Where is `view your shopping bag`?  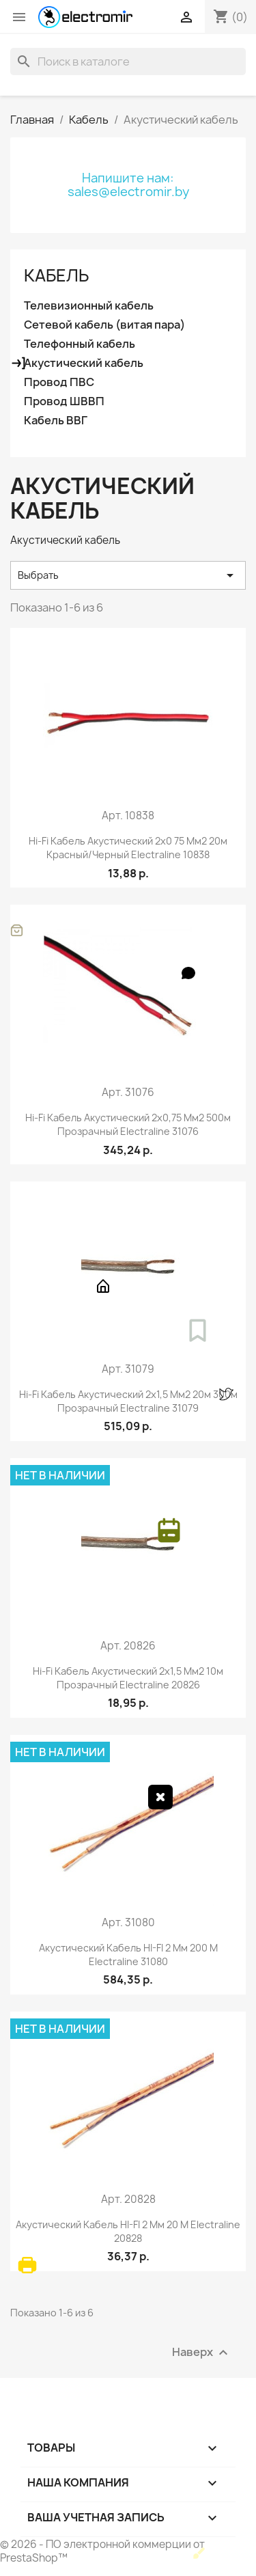 view your shopping bag is located at coordinates (16, 930).